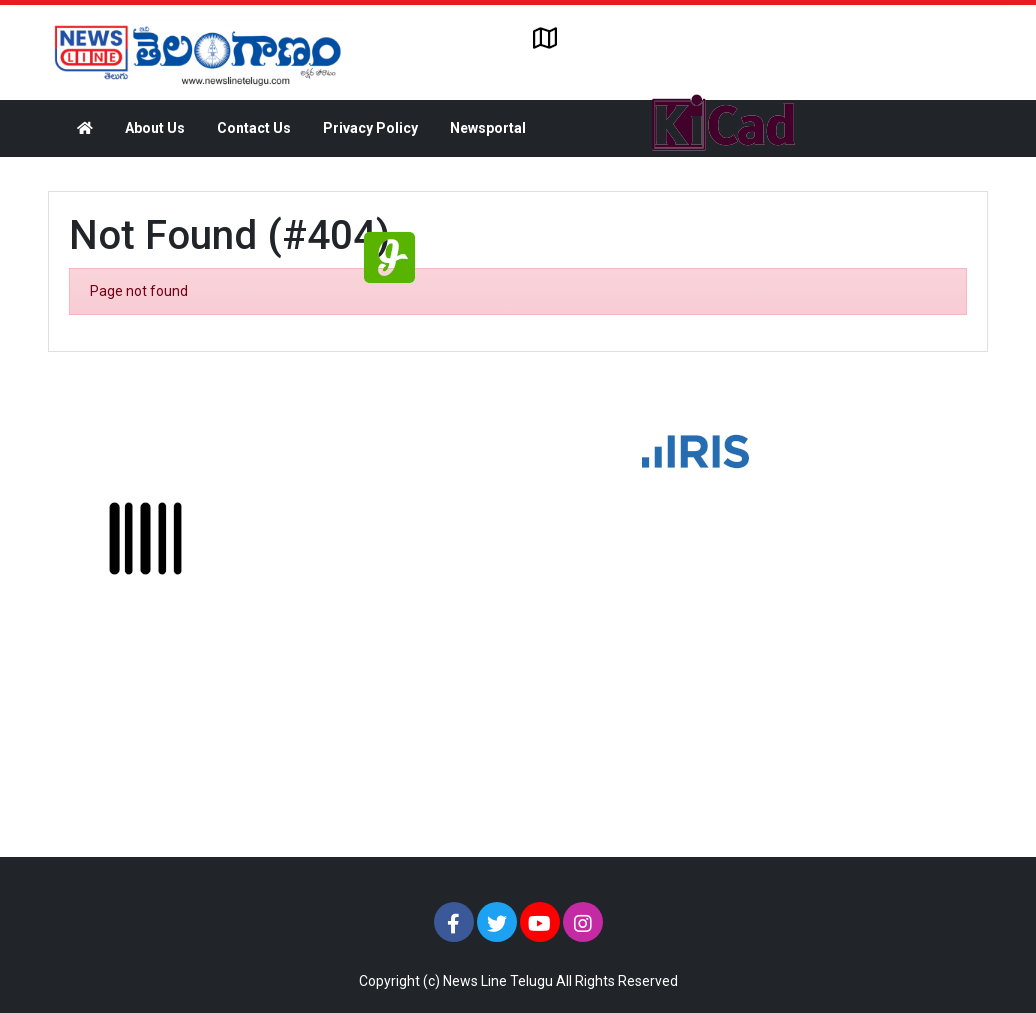 The width and height of the screenshot is (1036, 1013). Describe the element at coordinates (389, 257) in the screenshot. I see `glide app logo` at that location.